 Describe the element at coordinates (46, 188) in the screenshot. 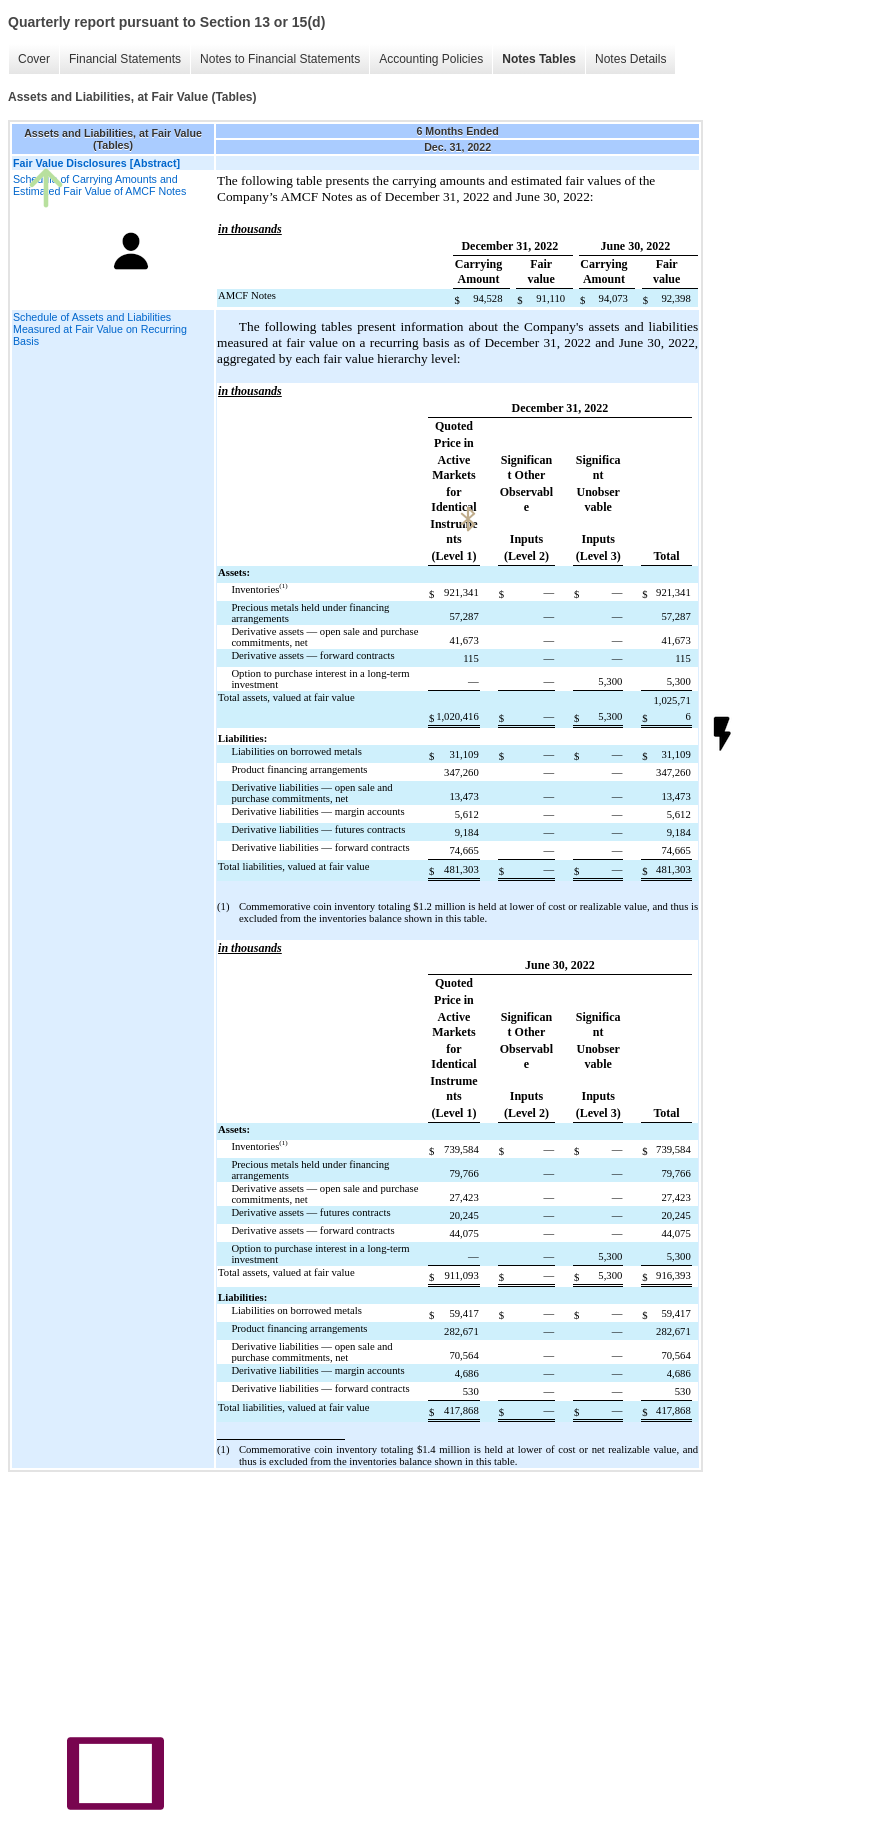

I see `scroll to top of page` at that location.